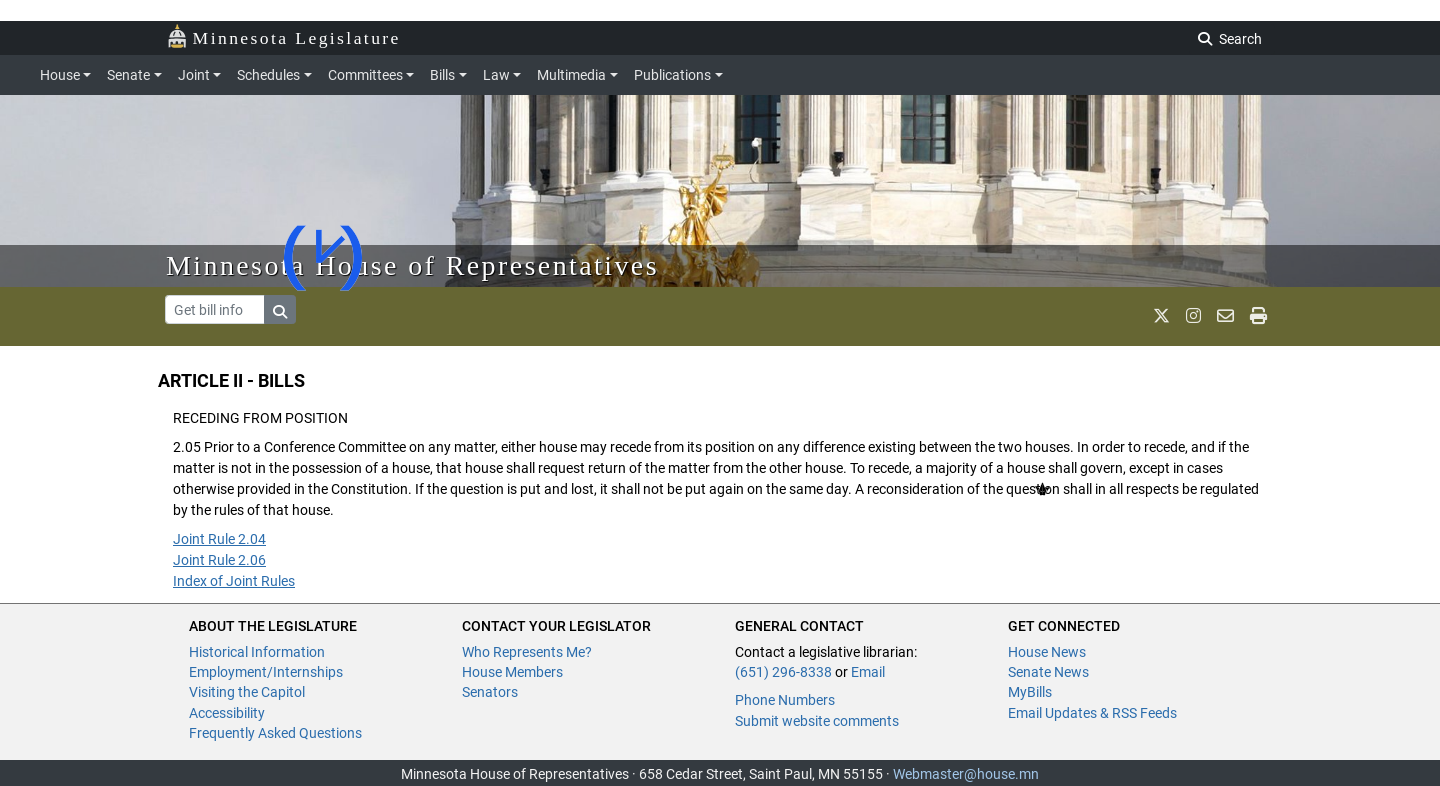  What do you see at coordinates (1043, 489) in the screenshot?
I see `open padlet app` at bounding box center [1043, 489].